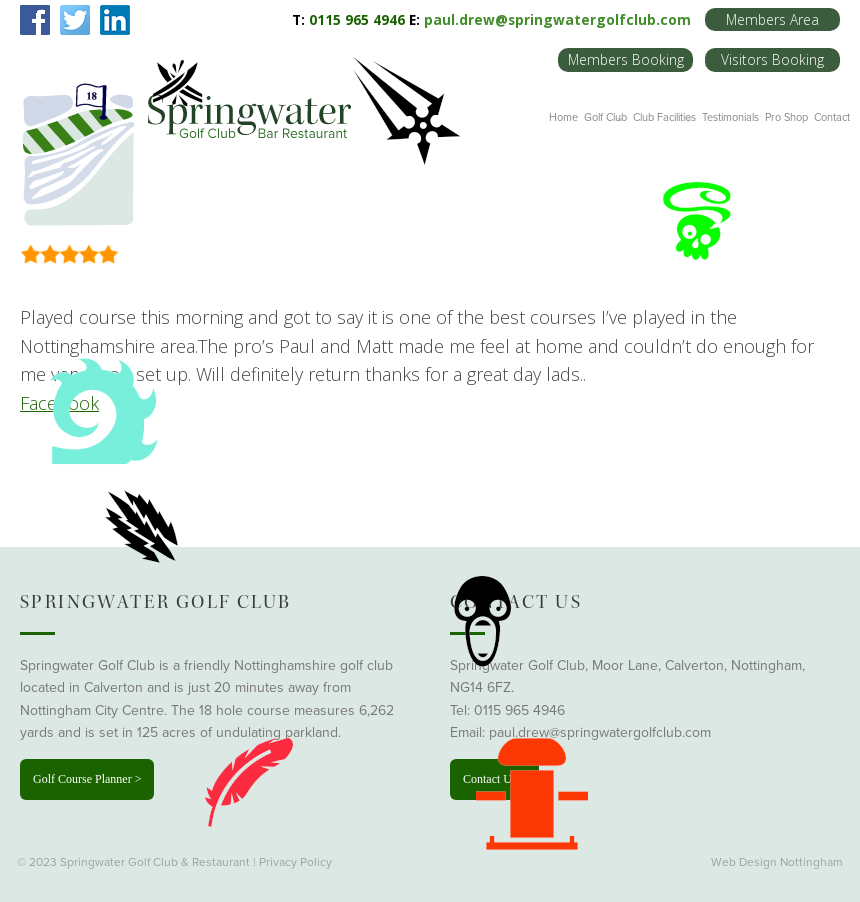 The height and width of the screenshot is (902, 860). Describe the element at coordinates (247, 782) in the screenshot. I see `compose a new message or post` at that location.